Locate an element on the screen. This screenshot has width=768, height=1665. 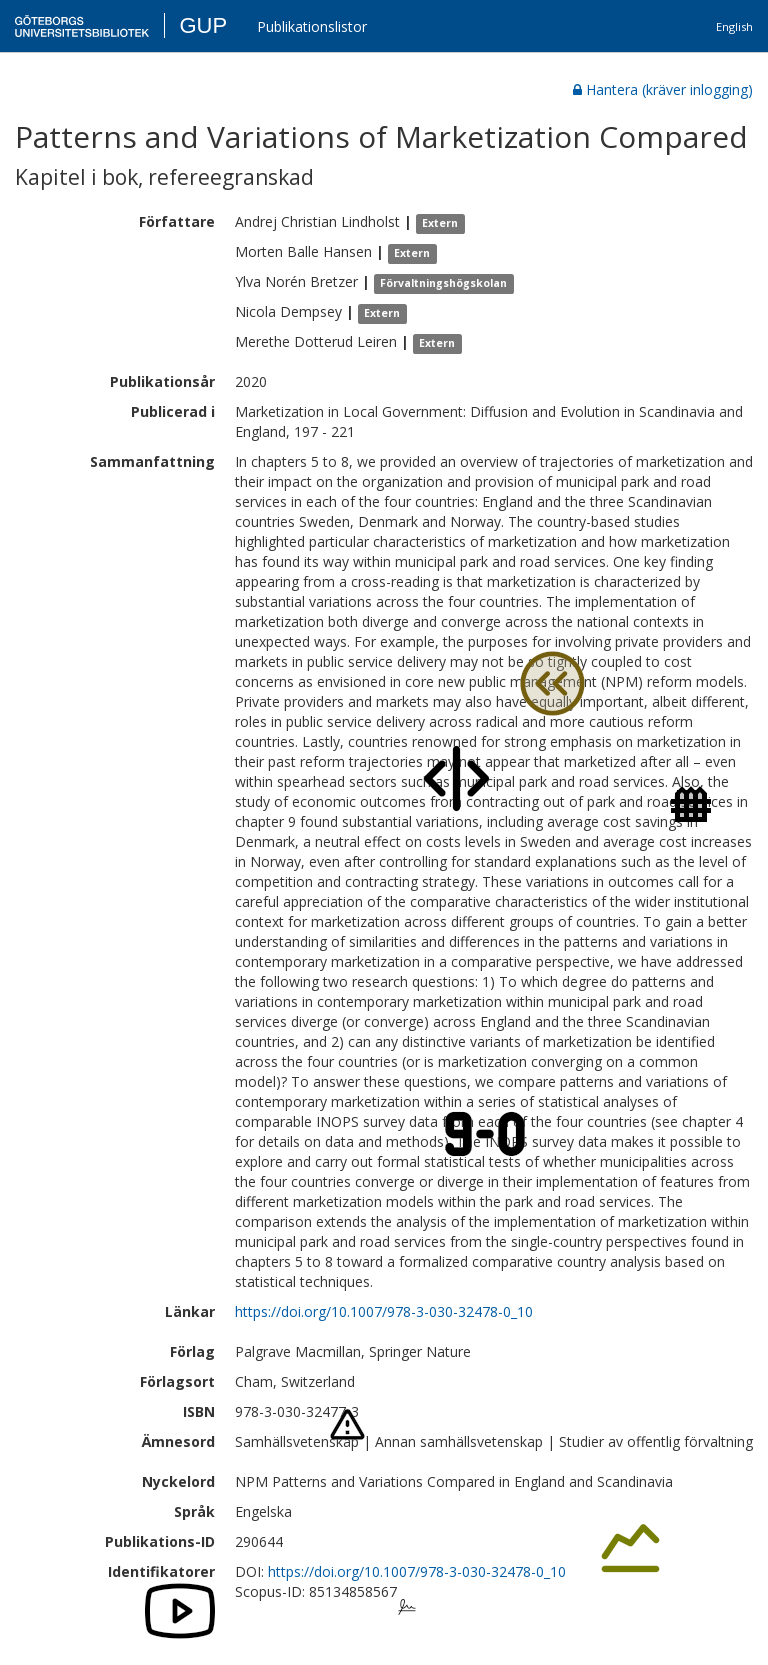
sort items in descending numerical order is located at coordinates (485, 1134).